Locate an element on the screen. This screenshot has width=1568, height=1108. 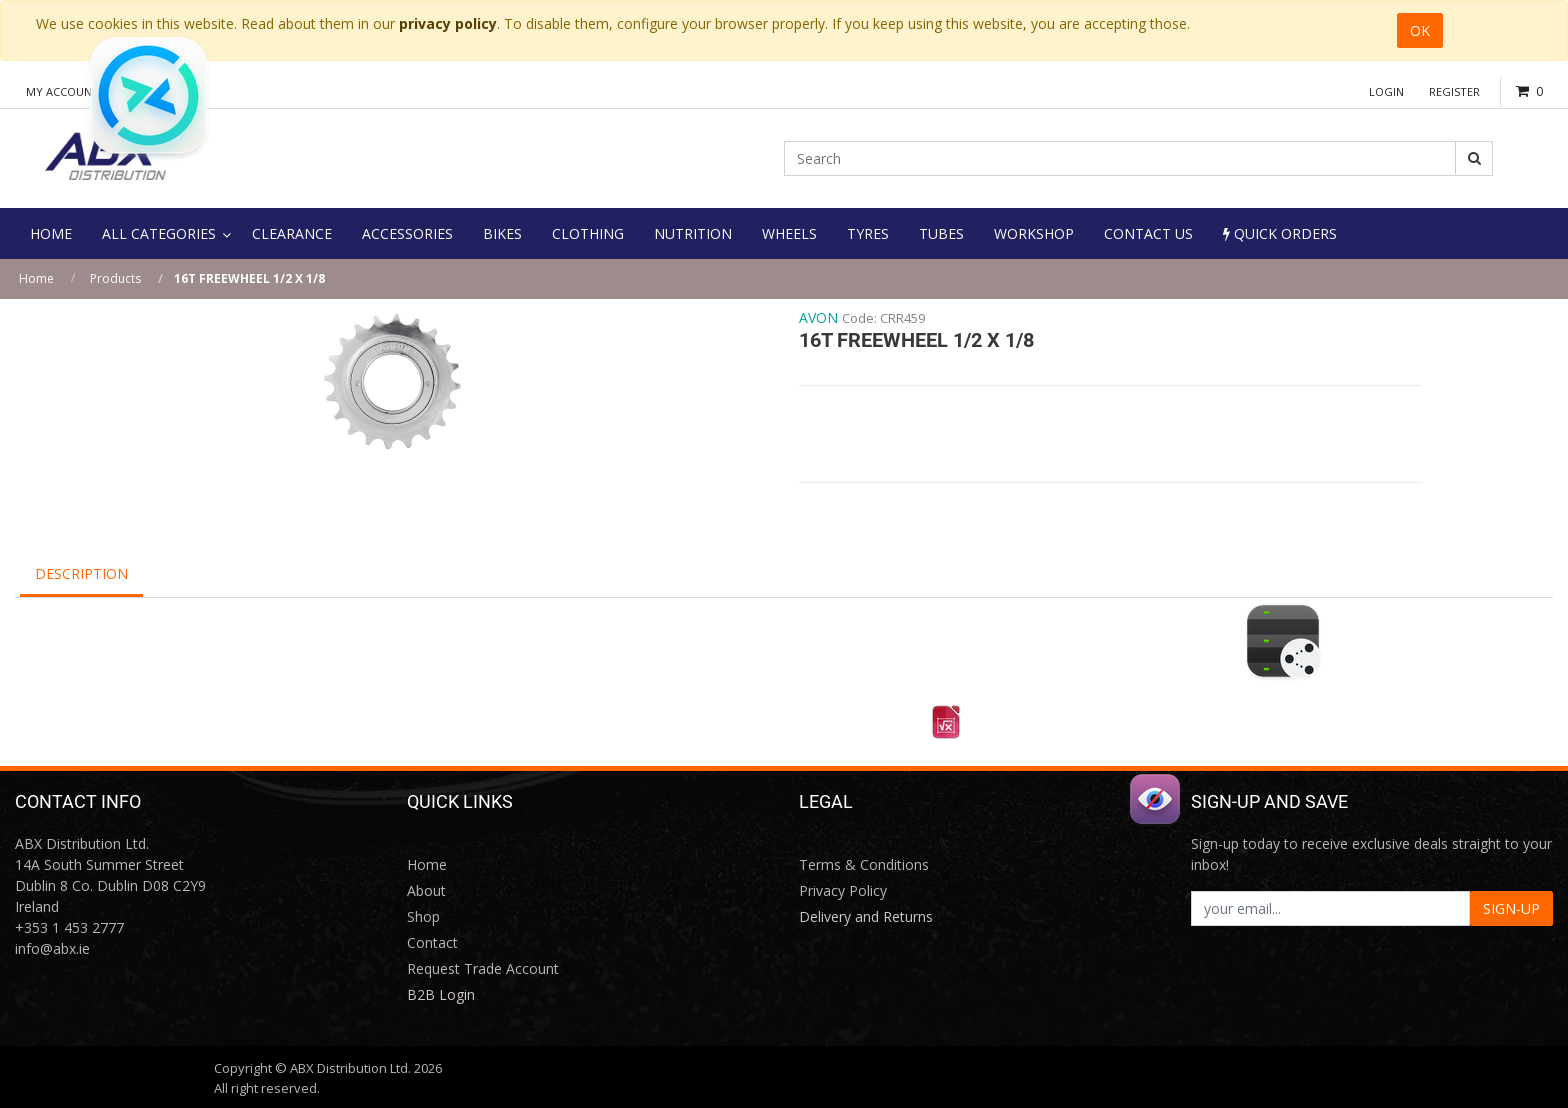
launch remmina remote desktop client is located at coordinates (148, 95).